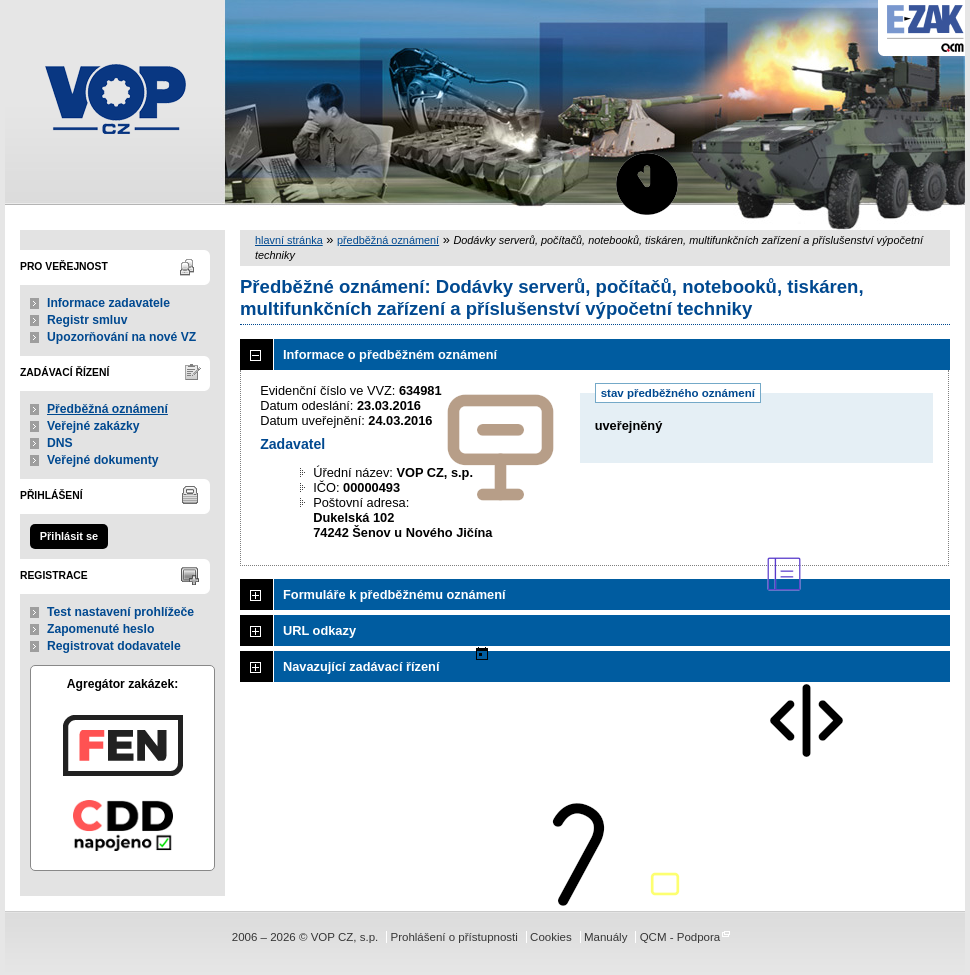  I want to click on indicates time at 11 o'clock, so click(647, 184).